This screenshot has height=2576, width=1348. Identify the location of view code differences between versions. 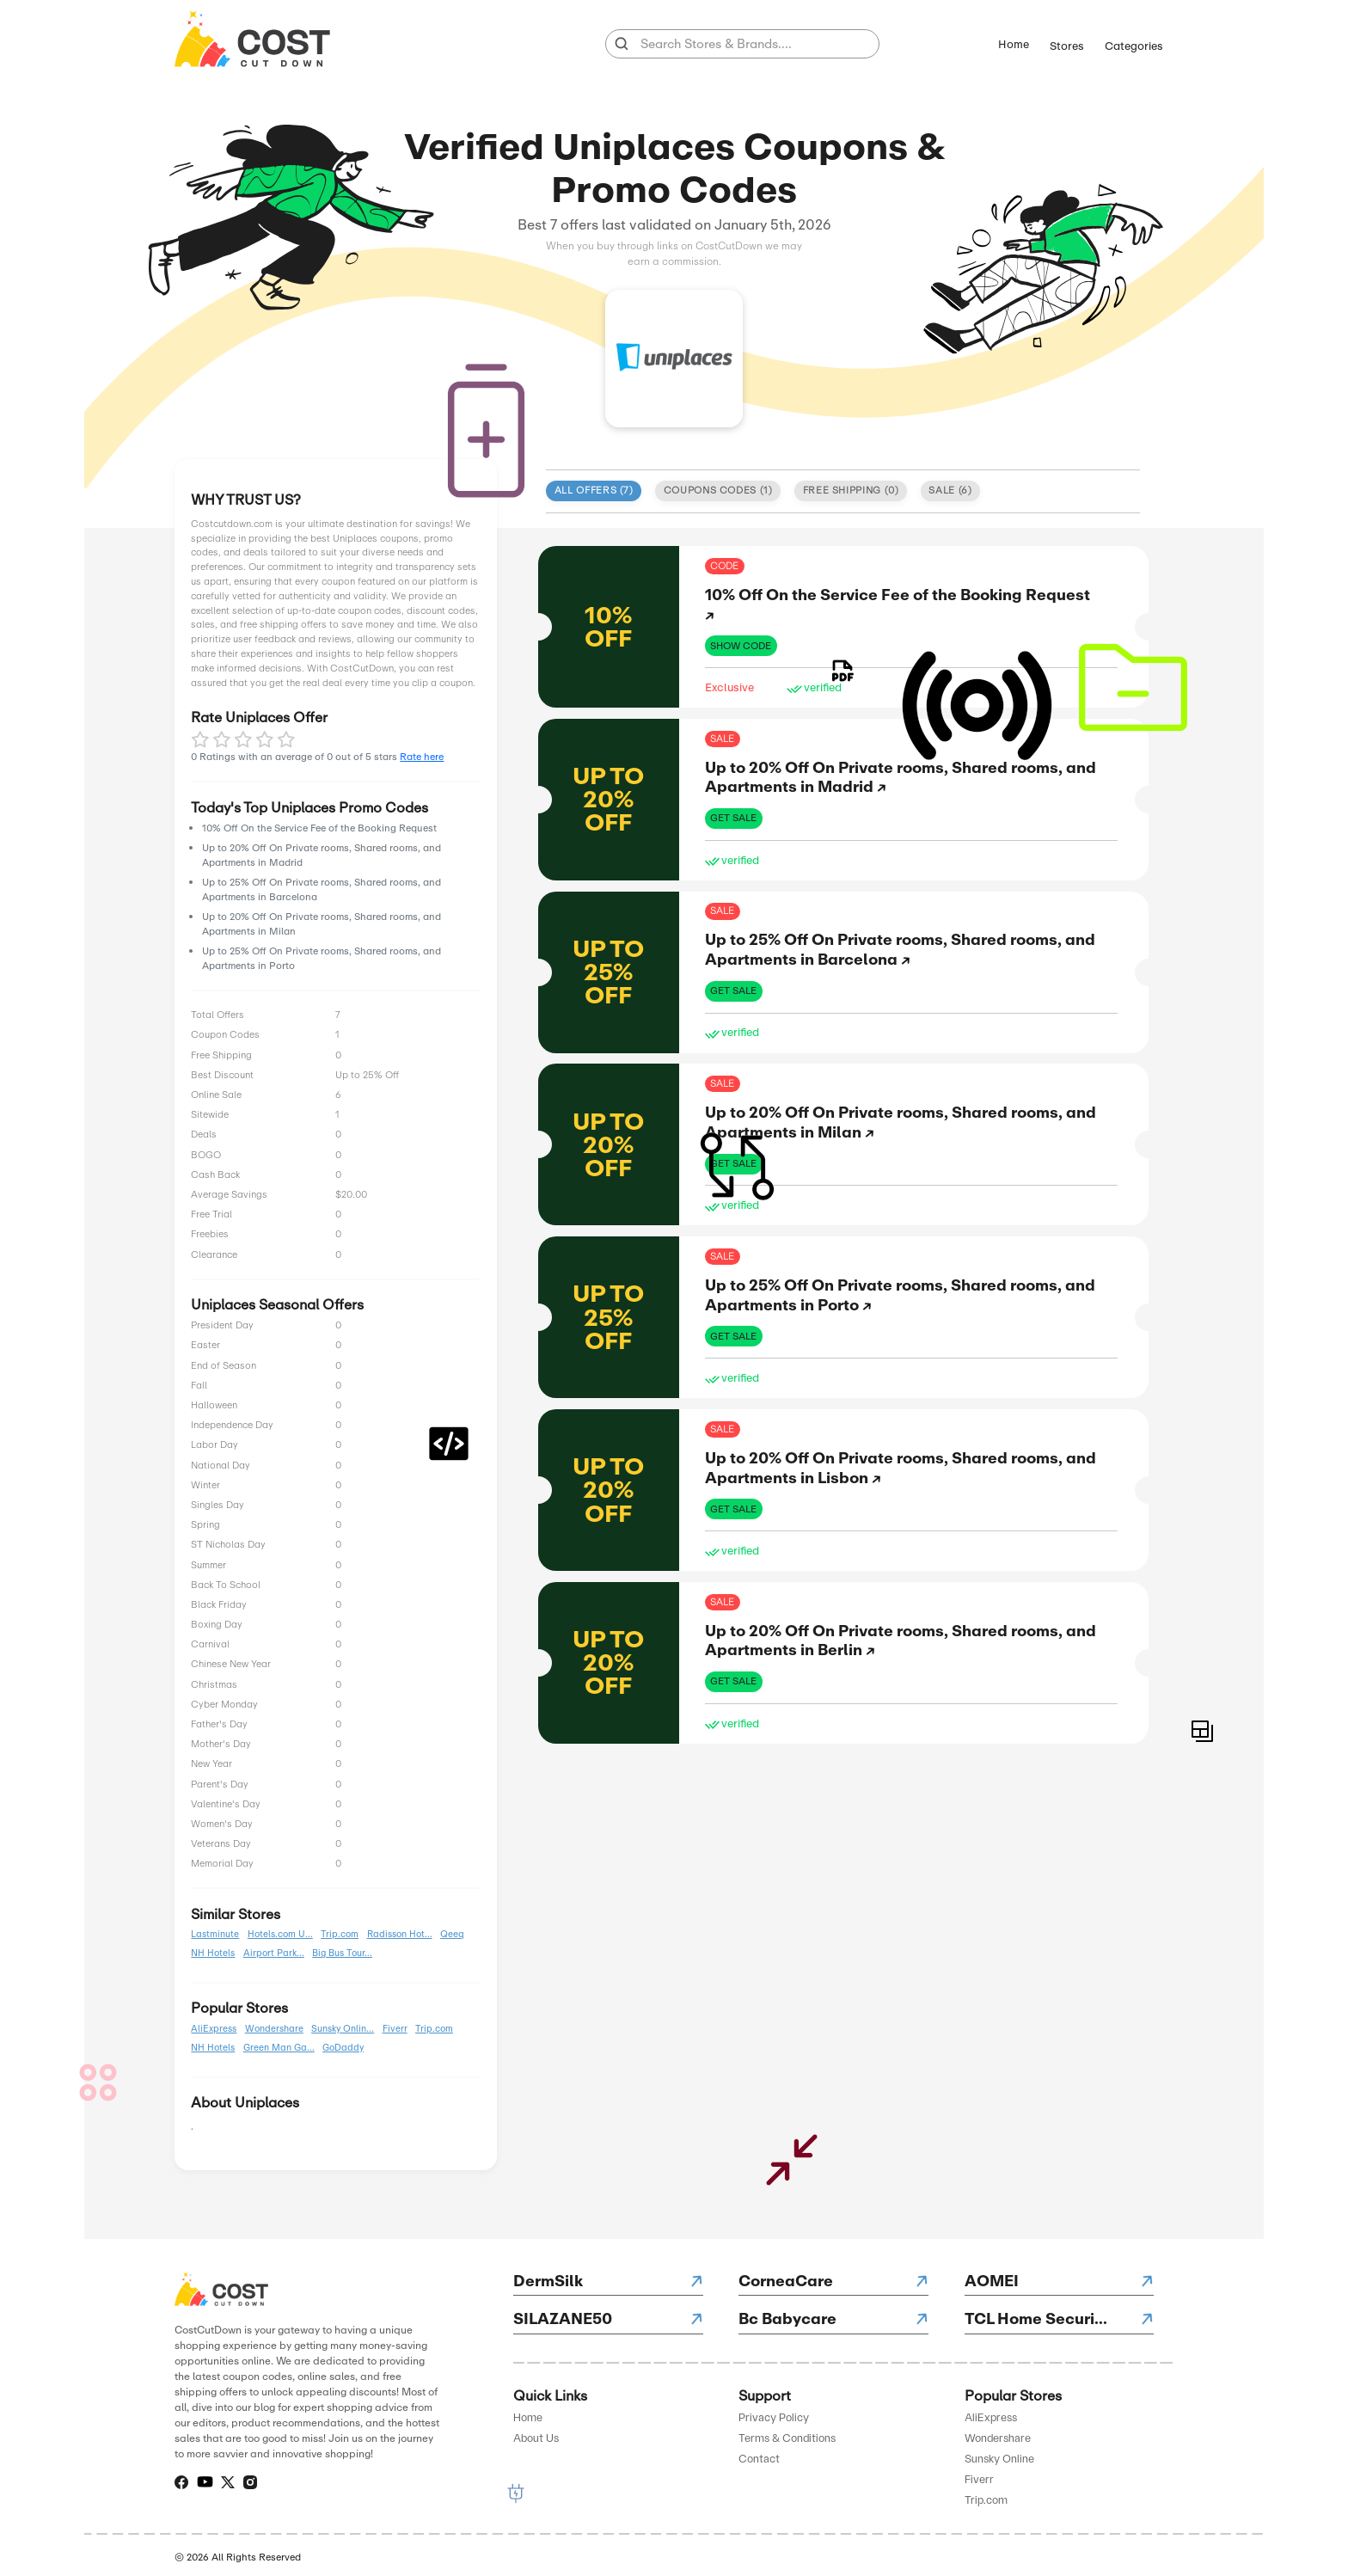
(737, 1166).